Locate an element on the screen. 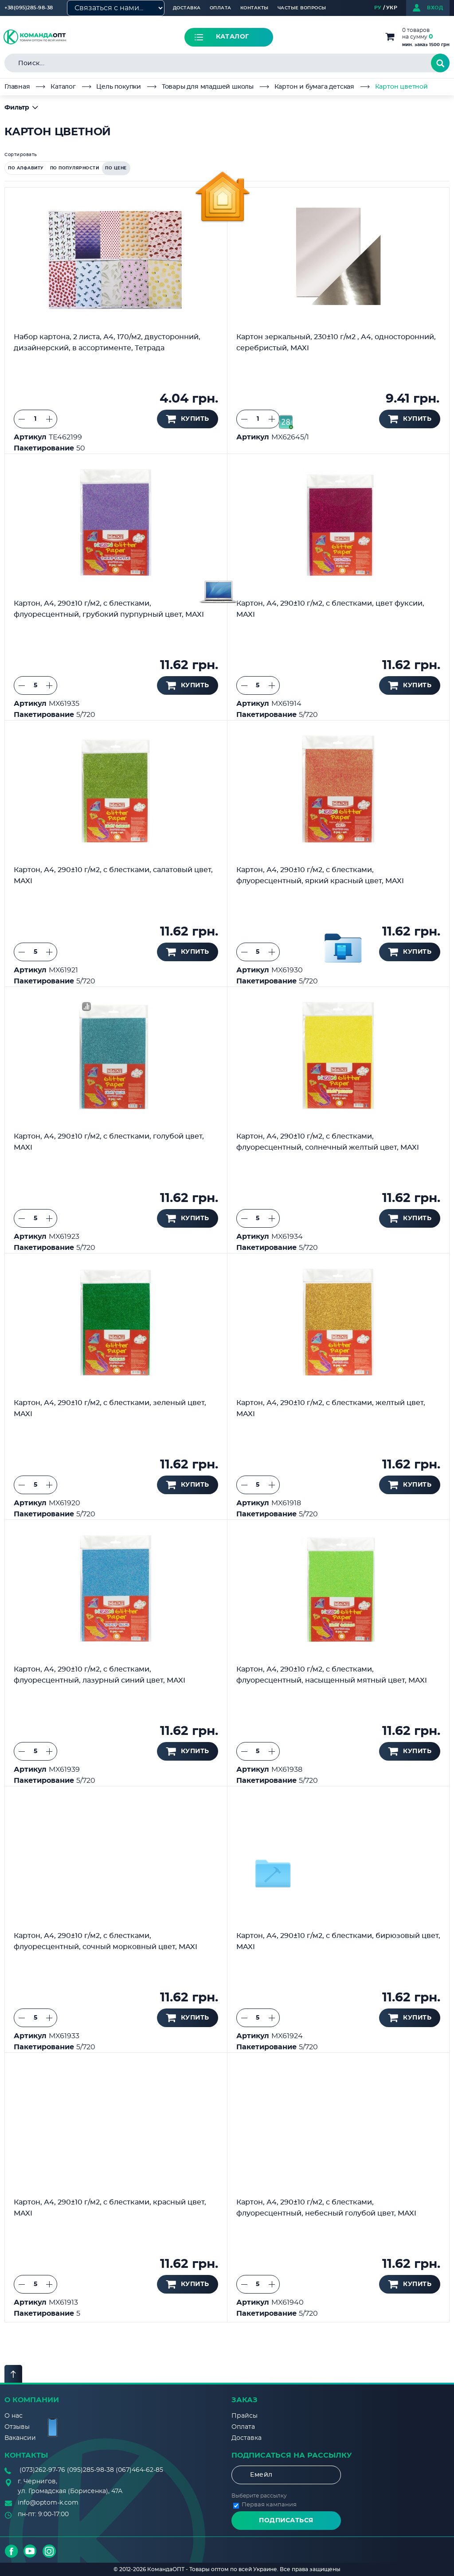 Image resolution: width=454 pixels, height=2576 pixels. open numbers spreadsheet app is located at coordinates (86, 1006).